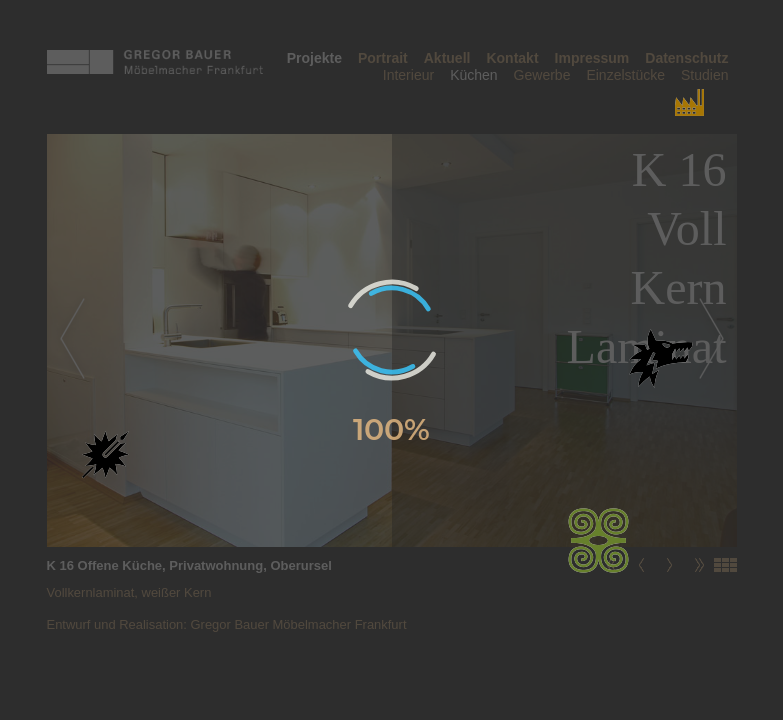 The width and height of the screenshot is (783, 720). Describe the element at coordinates (598, 540) in the screenshot. I see `dwennimmen adinkra symbol representing humility and strength` at that location.